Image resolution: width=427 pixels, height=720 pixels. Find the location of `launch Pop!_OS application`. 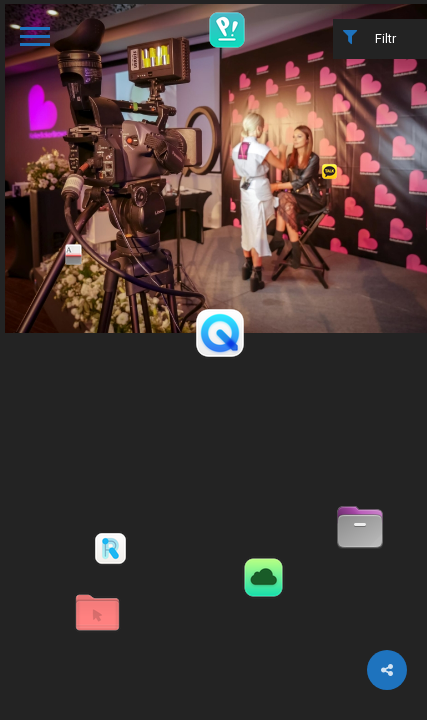

launch Pop!_OS application is located at coordinates (227, 30).